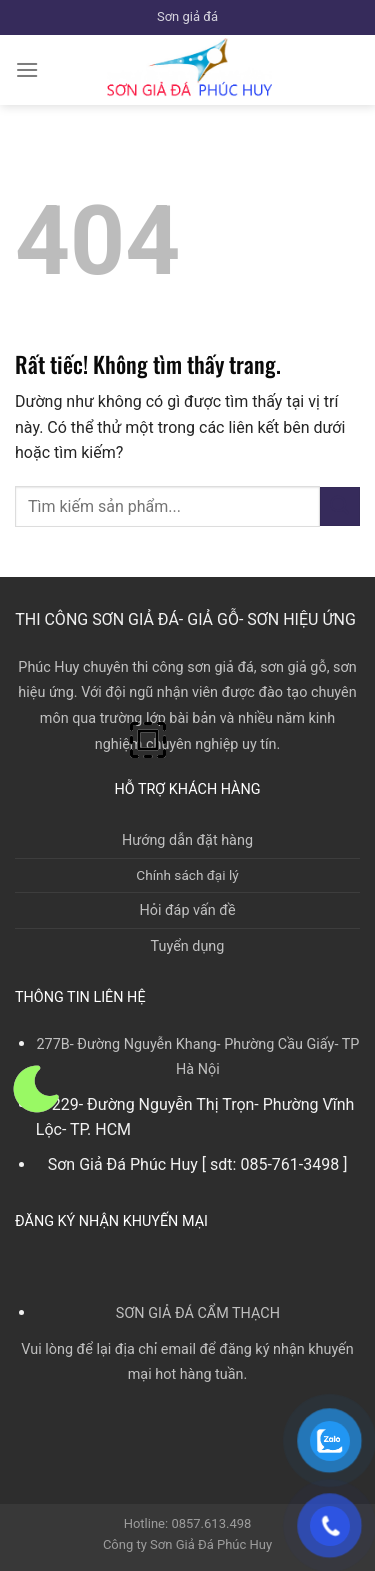 Image resolution: width=375 pixels, height=1571 pixels. What do you see at coordinates (148, 740) in the screenshot?
I see `select all items in the current view` at bounding box center [148, 740].